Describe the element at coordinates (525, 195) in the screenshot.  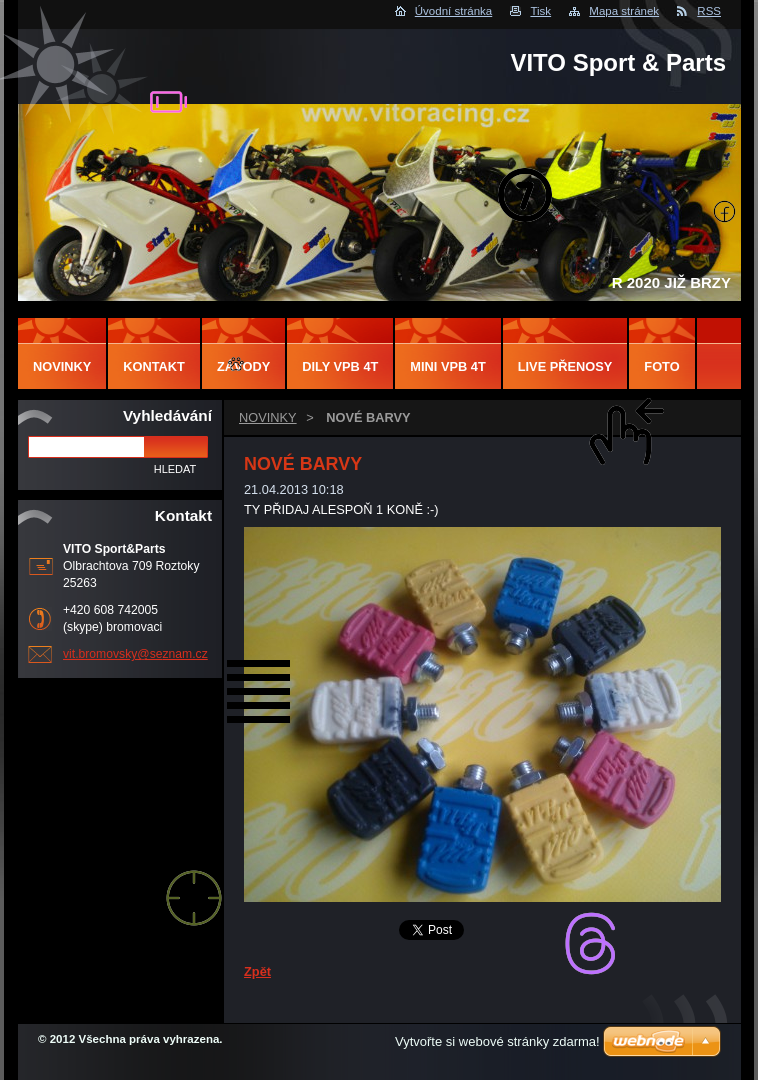
I see `indicates step 7 in a numbered sequence` at that location.